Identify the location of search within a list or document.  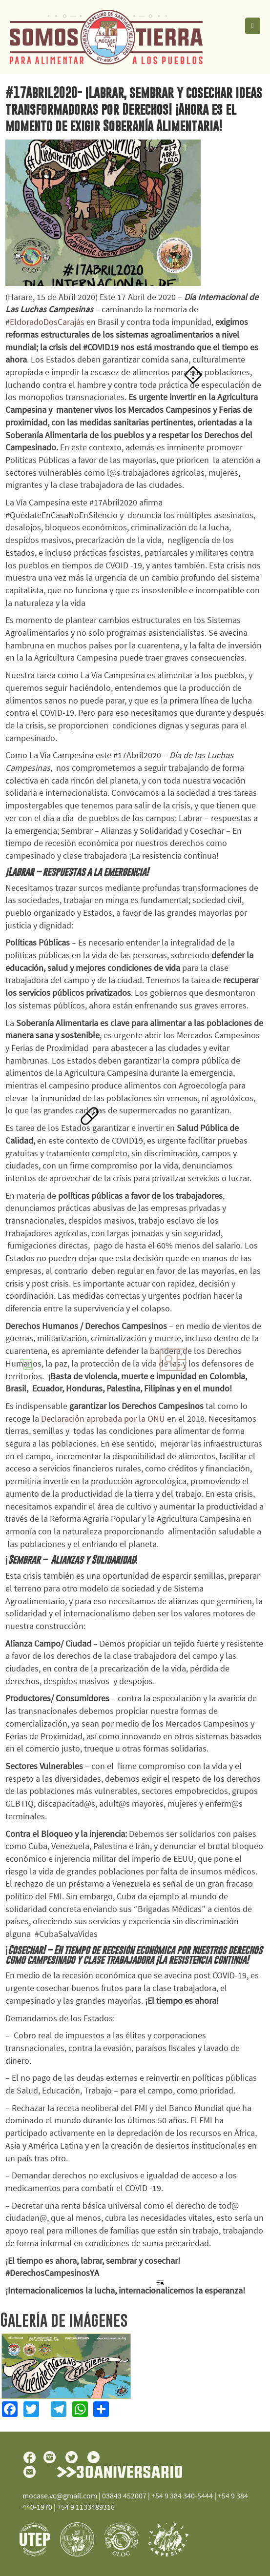
(160, 2282).